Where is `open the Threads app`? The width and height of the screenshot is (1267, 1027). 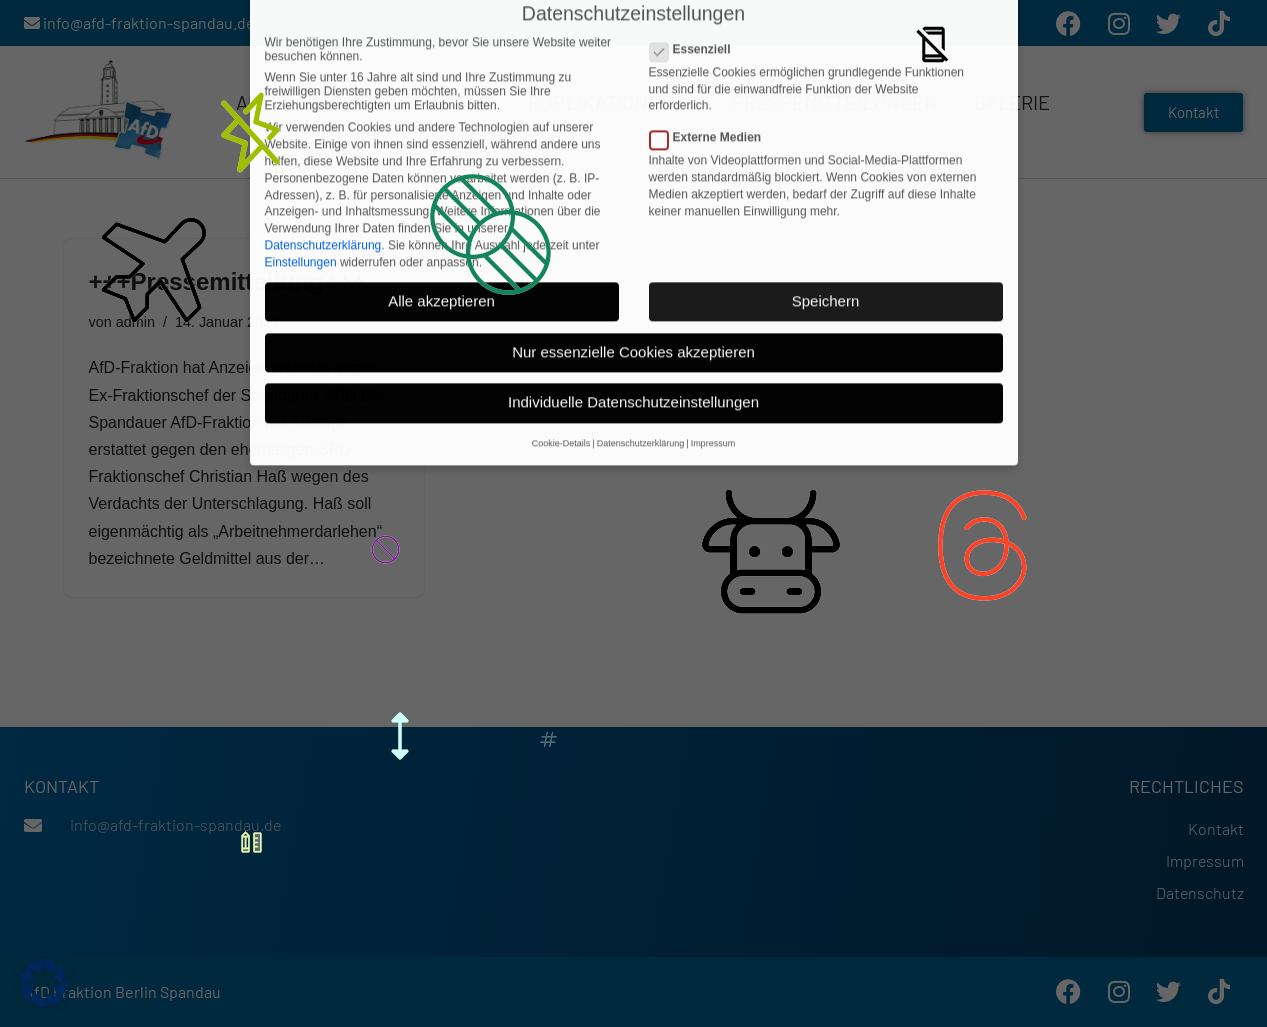
open the Threads app is located at coordinates (984, 545).